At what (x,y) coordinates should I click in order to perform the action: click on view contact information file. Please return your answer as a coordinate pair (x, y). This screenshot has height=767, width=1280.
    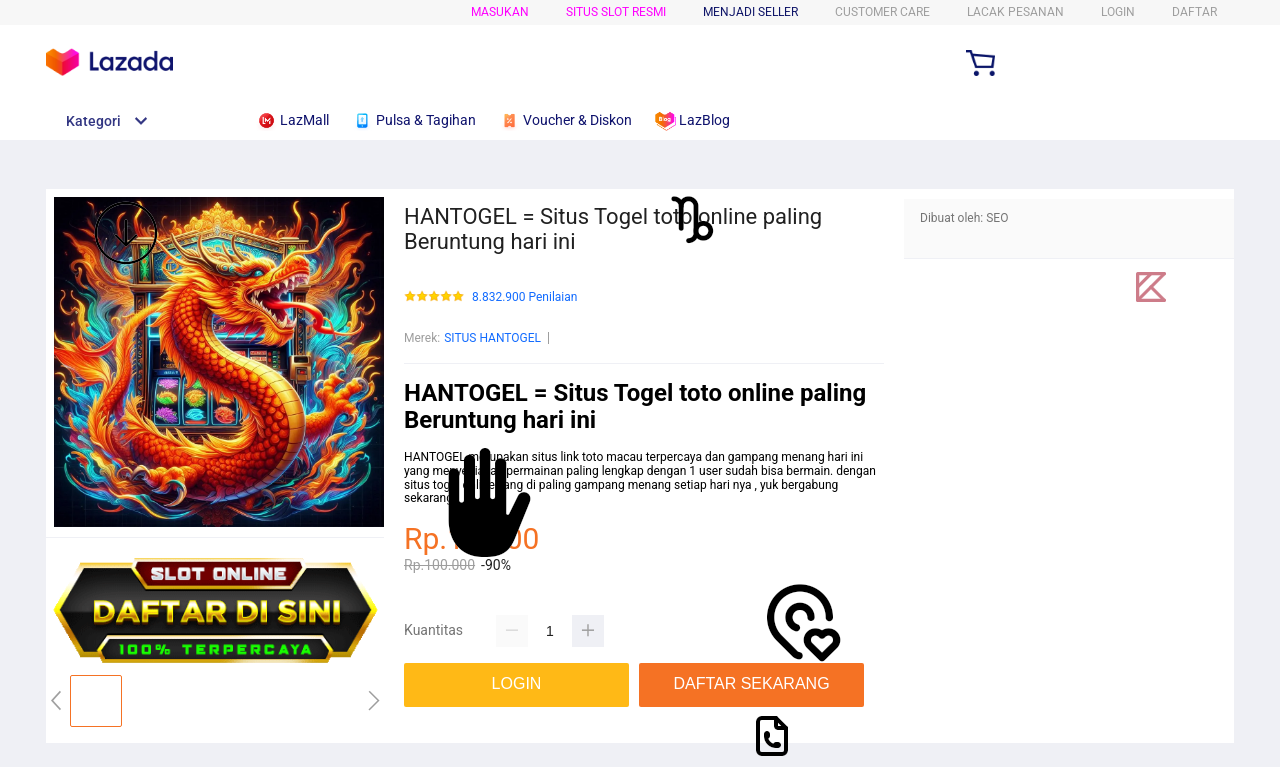
    Looking at the image, I should click on (772, 736).